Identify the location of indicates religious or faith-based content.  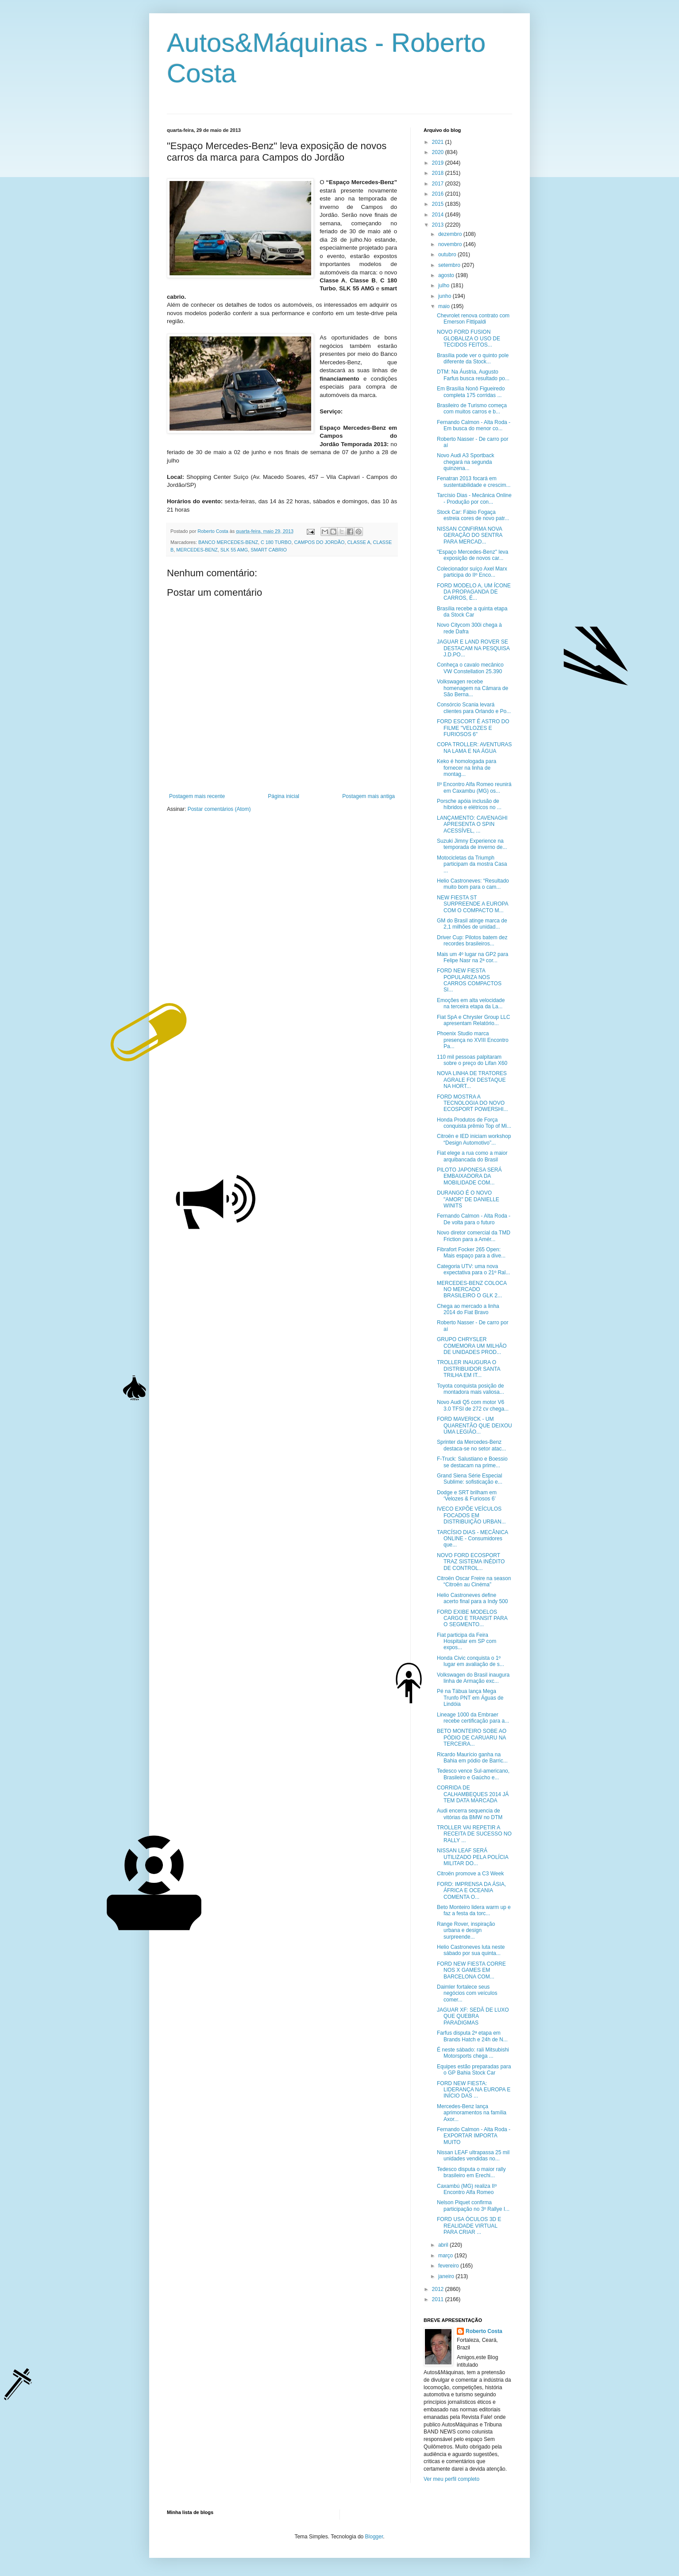
(19, 2384).